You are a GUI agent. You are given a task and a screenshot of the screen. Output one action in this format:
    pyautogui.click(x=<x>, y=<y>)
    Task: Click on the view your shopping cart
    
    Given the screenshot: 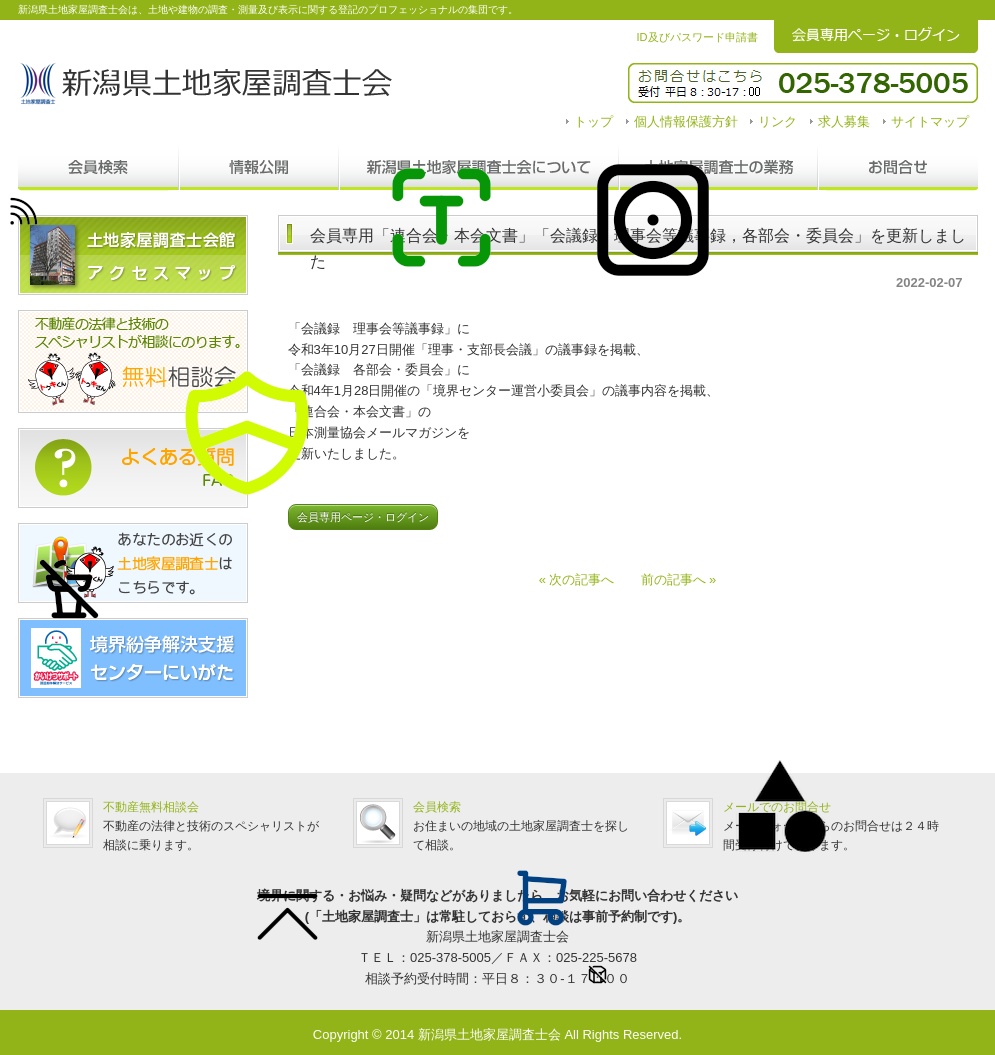 What is the action you would take?
    pyautogui.click(x=542, y=898)
    